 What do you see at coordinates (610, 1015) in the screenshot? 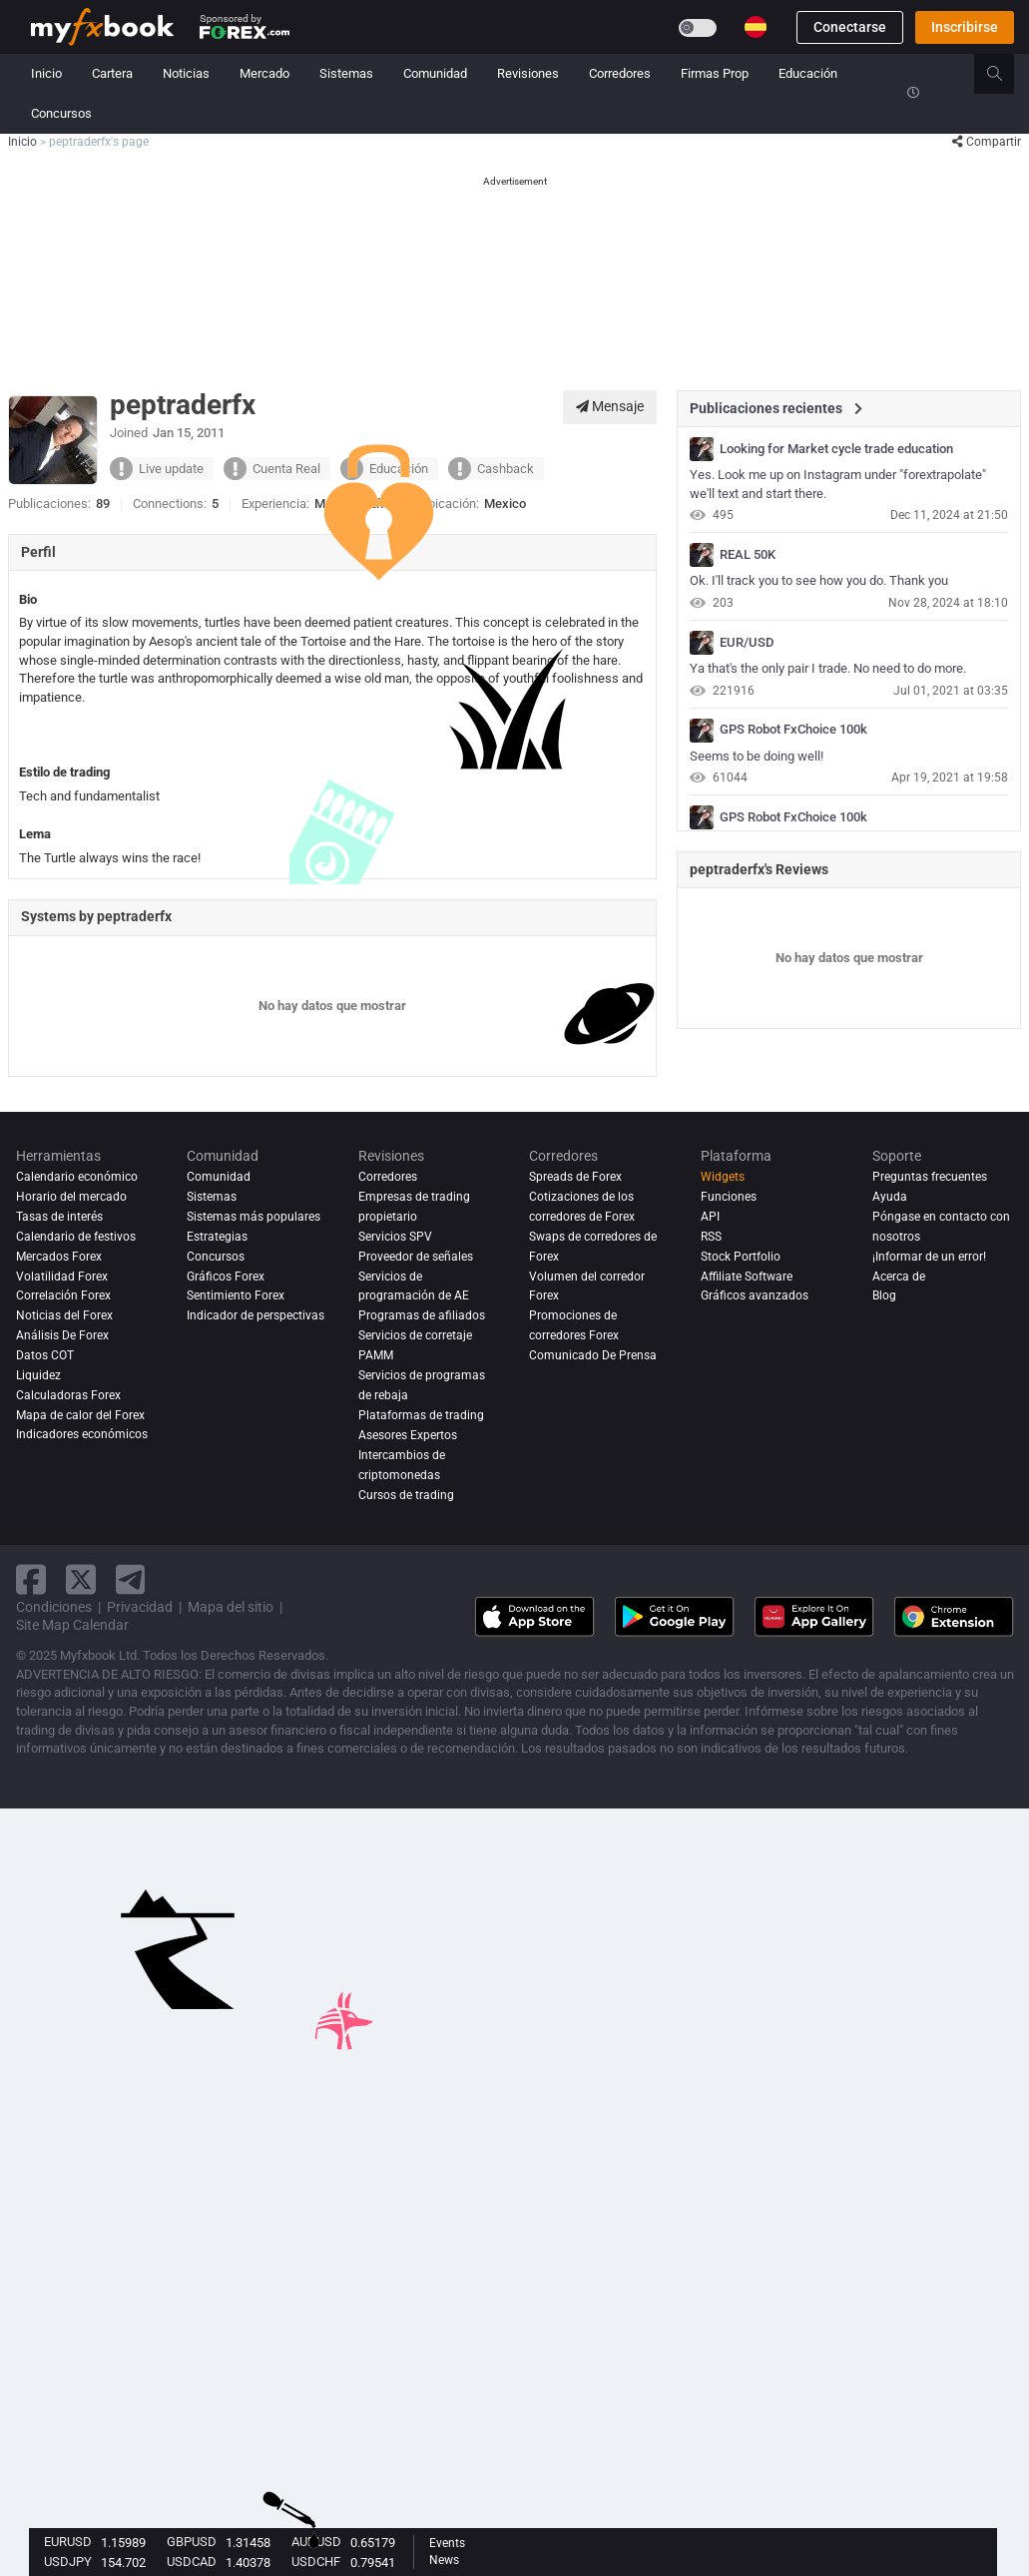
I see `access space or astronomy-themed content` at bounding box center [610, 1015].